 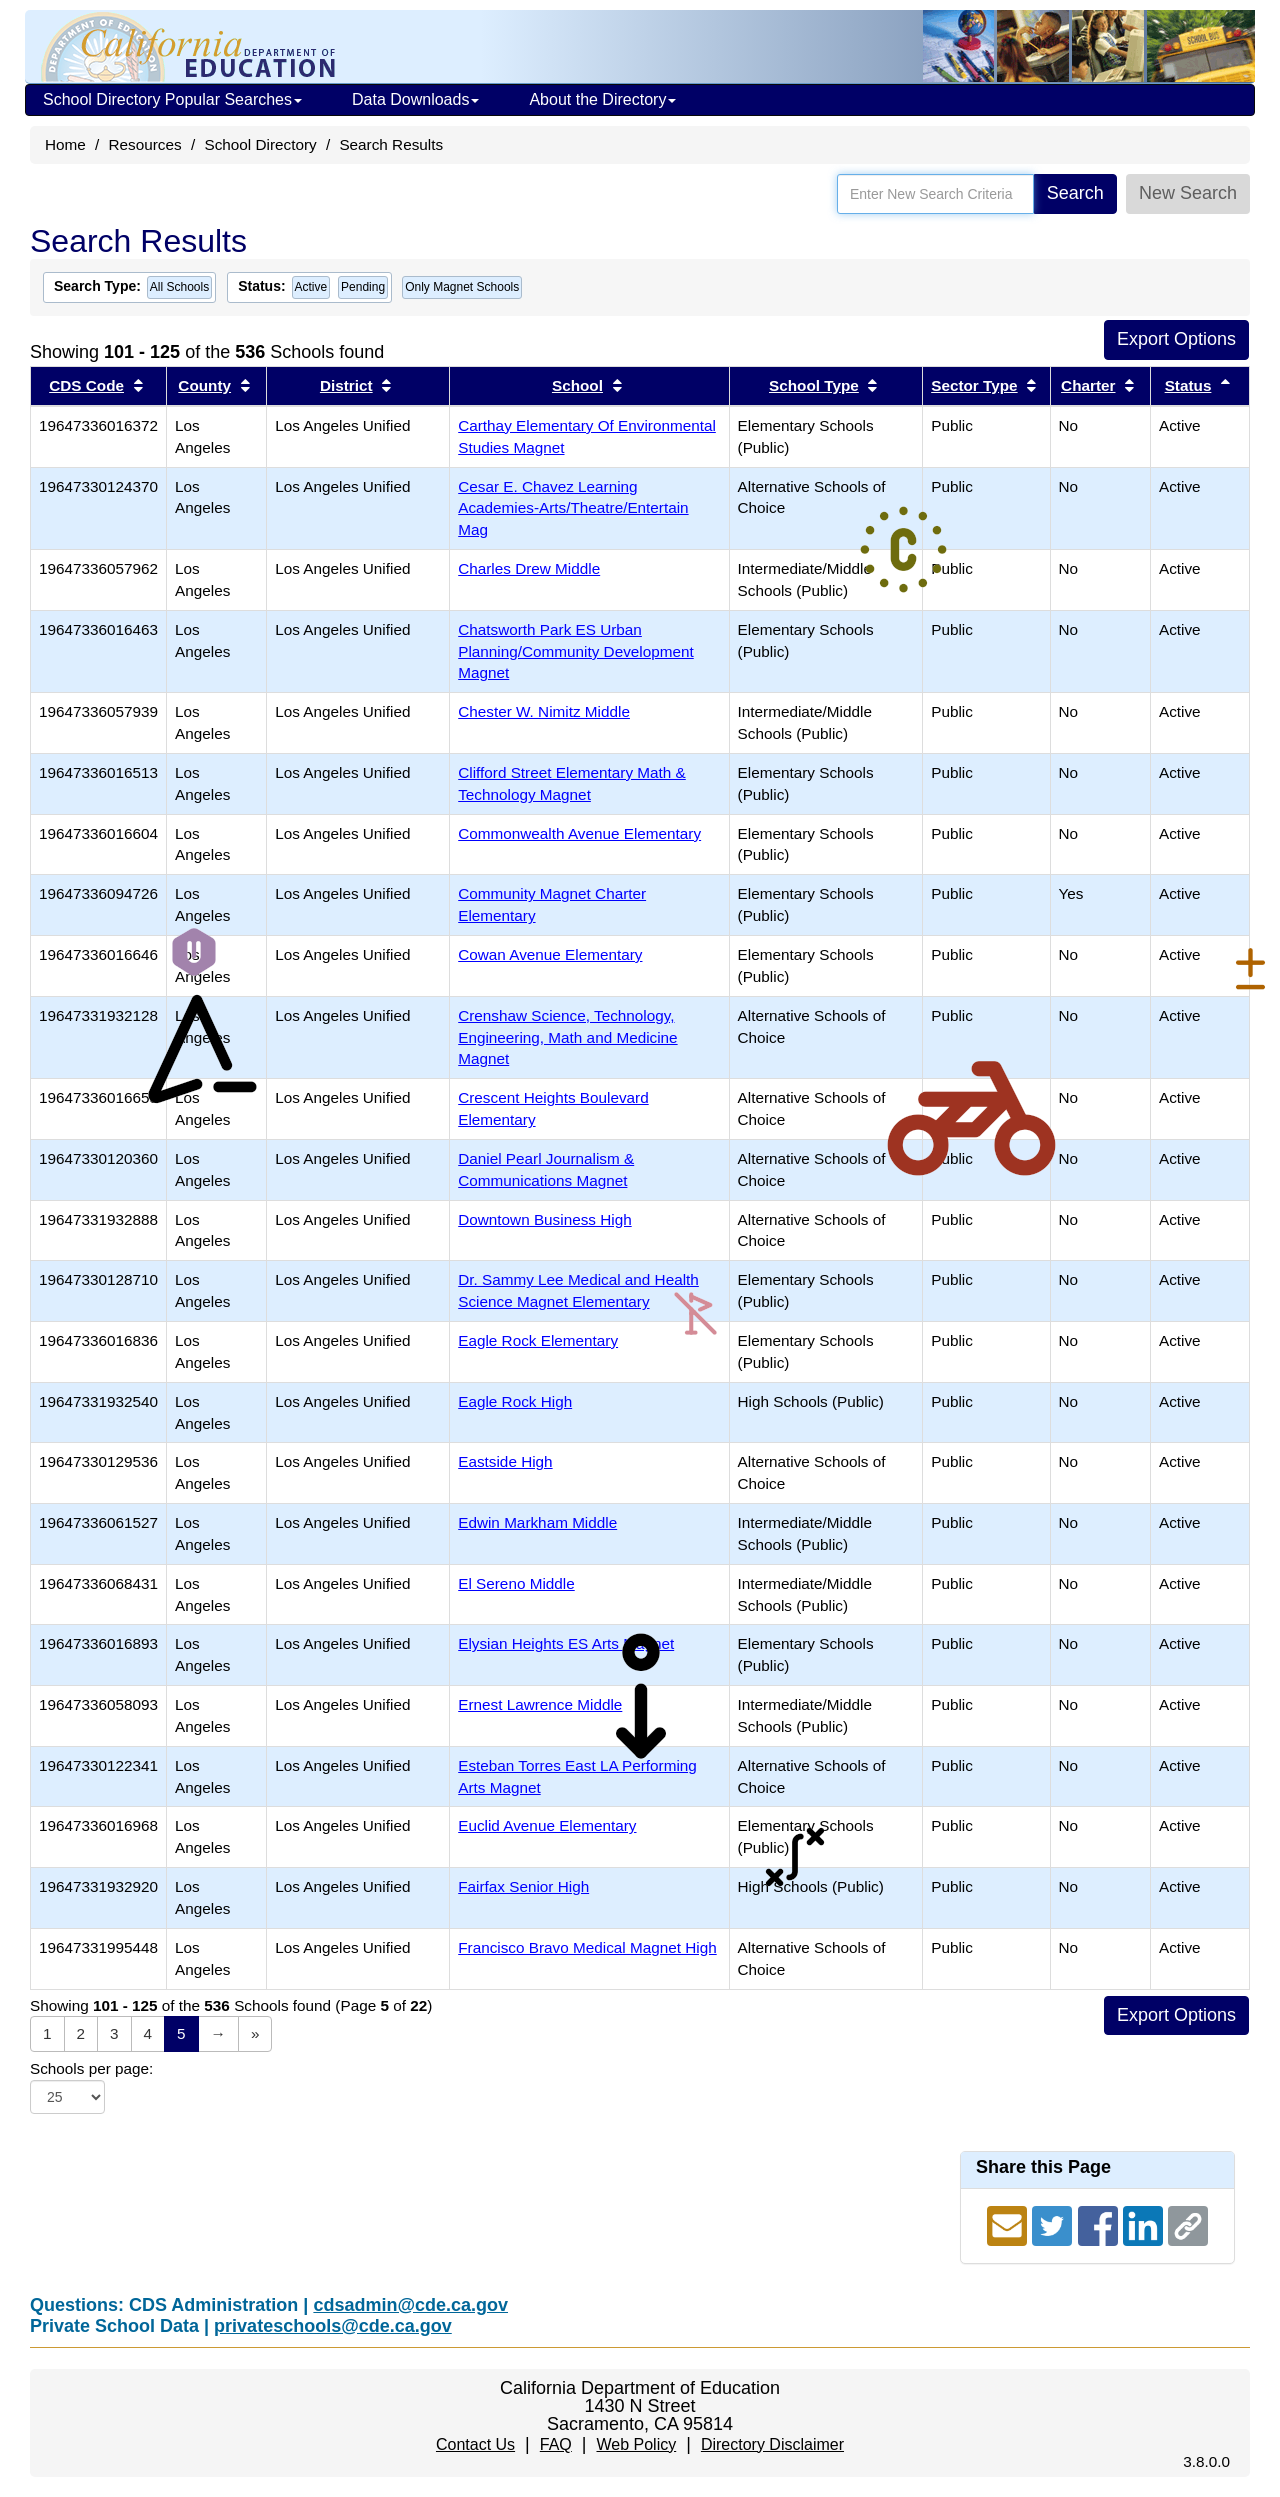 I want to click on view code differences or changes, so click(x=1250, y=969).